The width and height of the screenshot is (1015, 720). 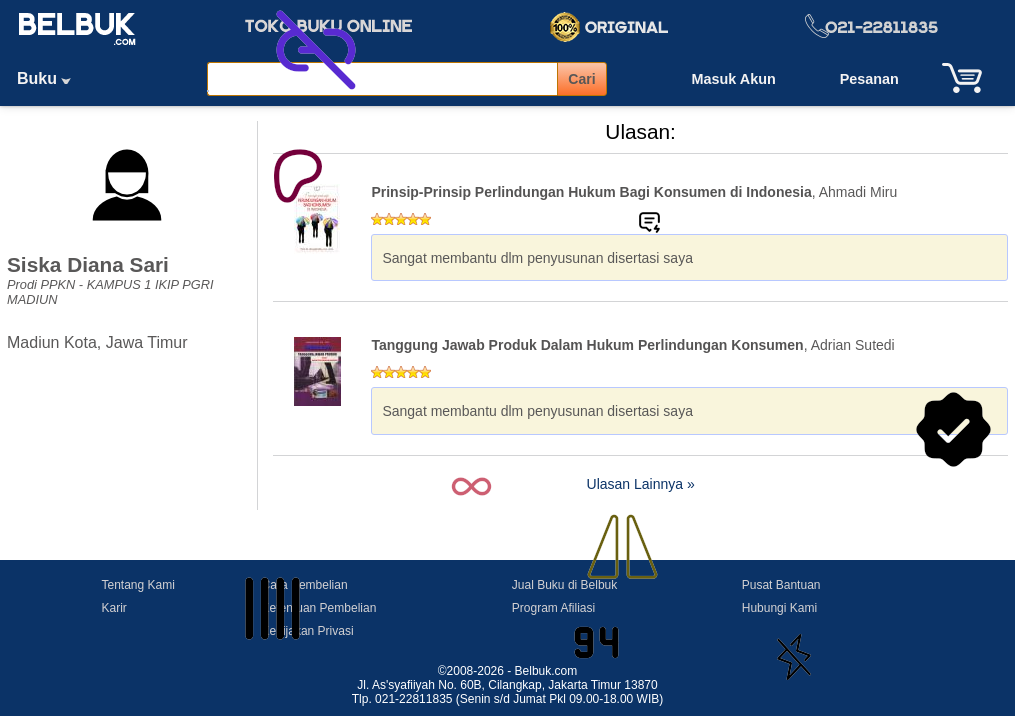 What do you see at coordinates (298, 176) in the screenshot?
I see `visit patreon page` at bounding box center [298, 176].